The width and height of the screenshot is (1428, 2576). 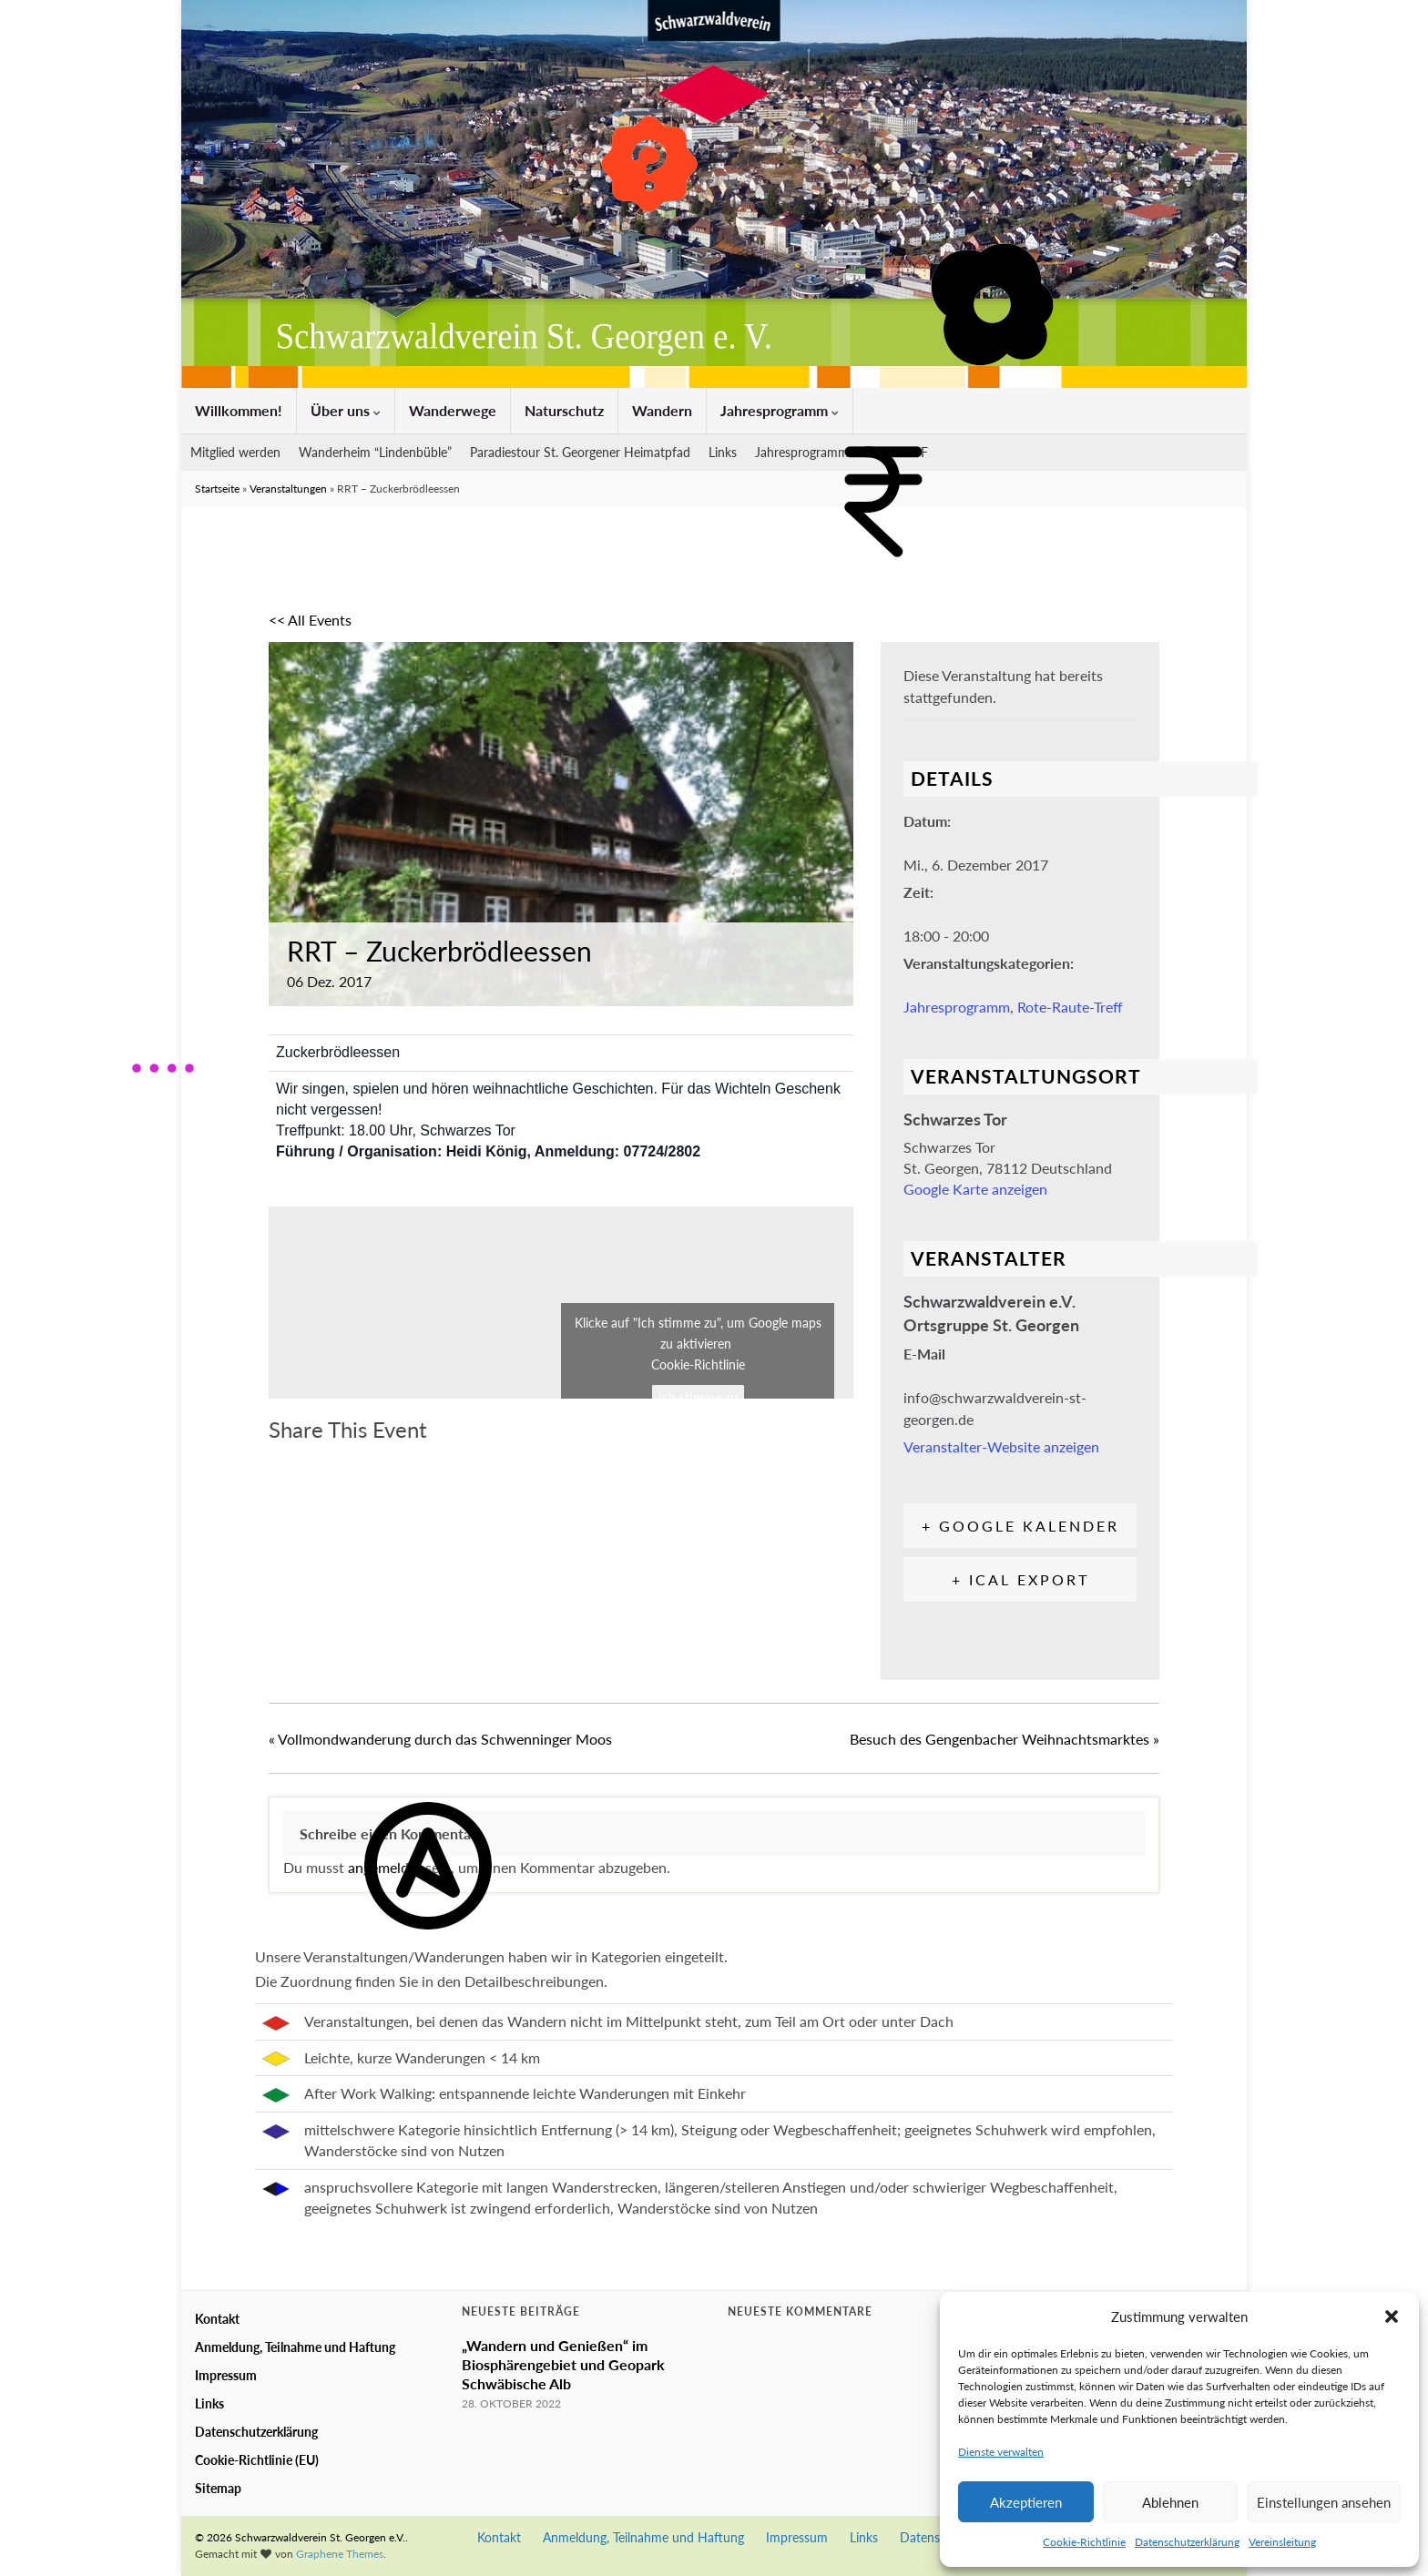 What do you see at coordinates (883, 502) in the screenshot?
I see `view price or amount in indian rupees` at bounding box center [883, 502].